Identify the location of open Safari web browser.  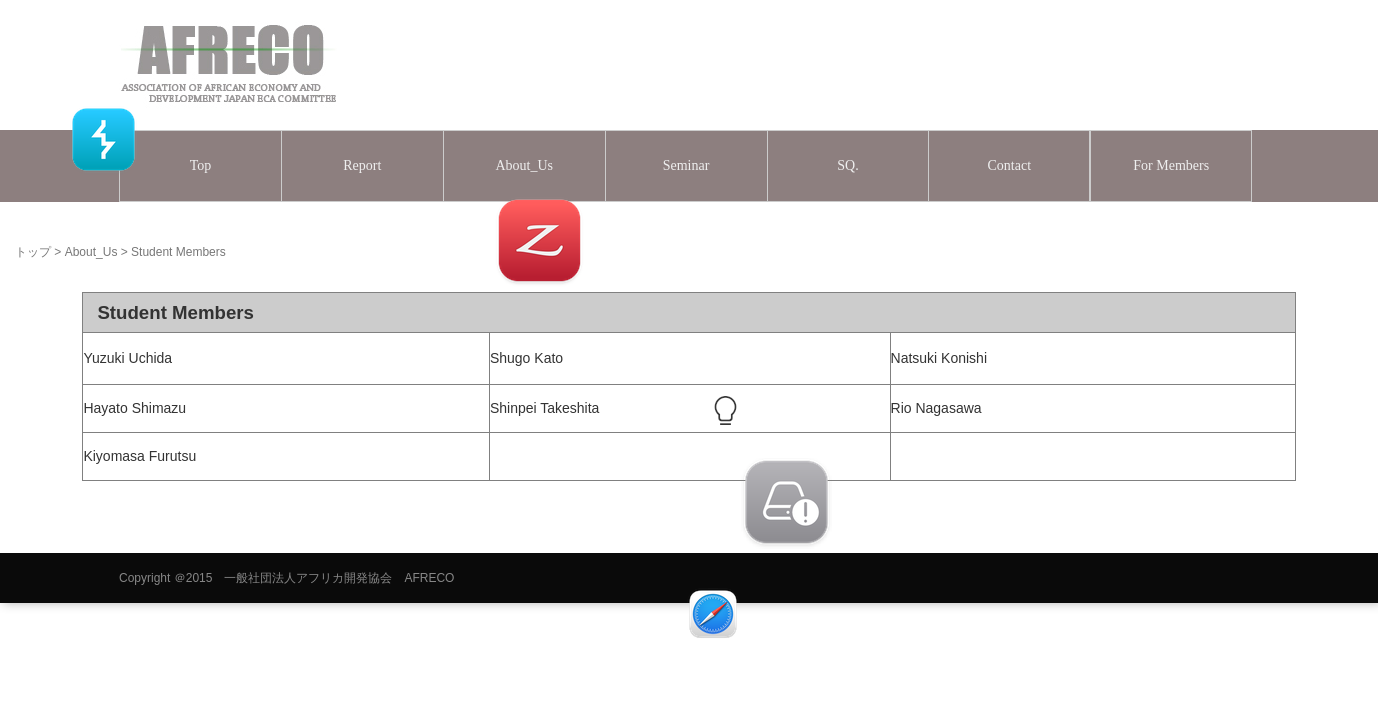
(713, 614).